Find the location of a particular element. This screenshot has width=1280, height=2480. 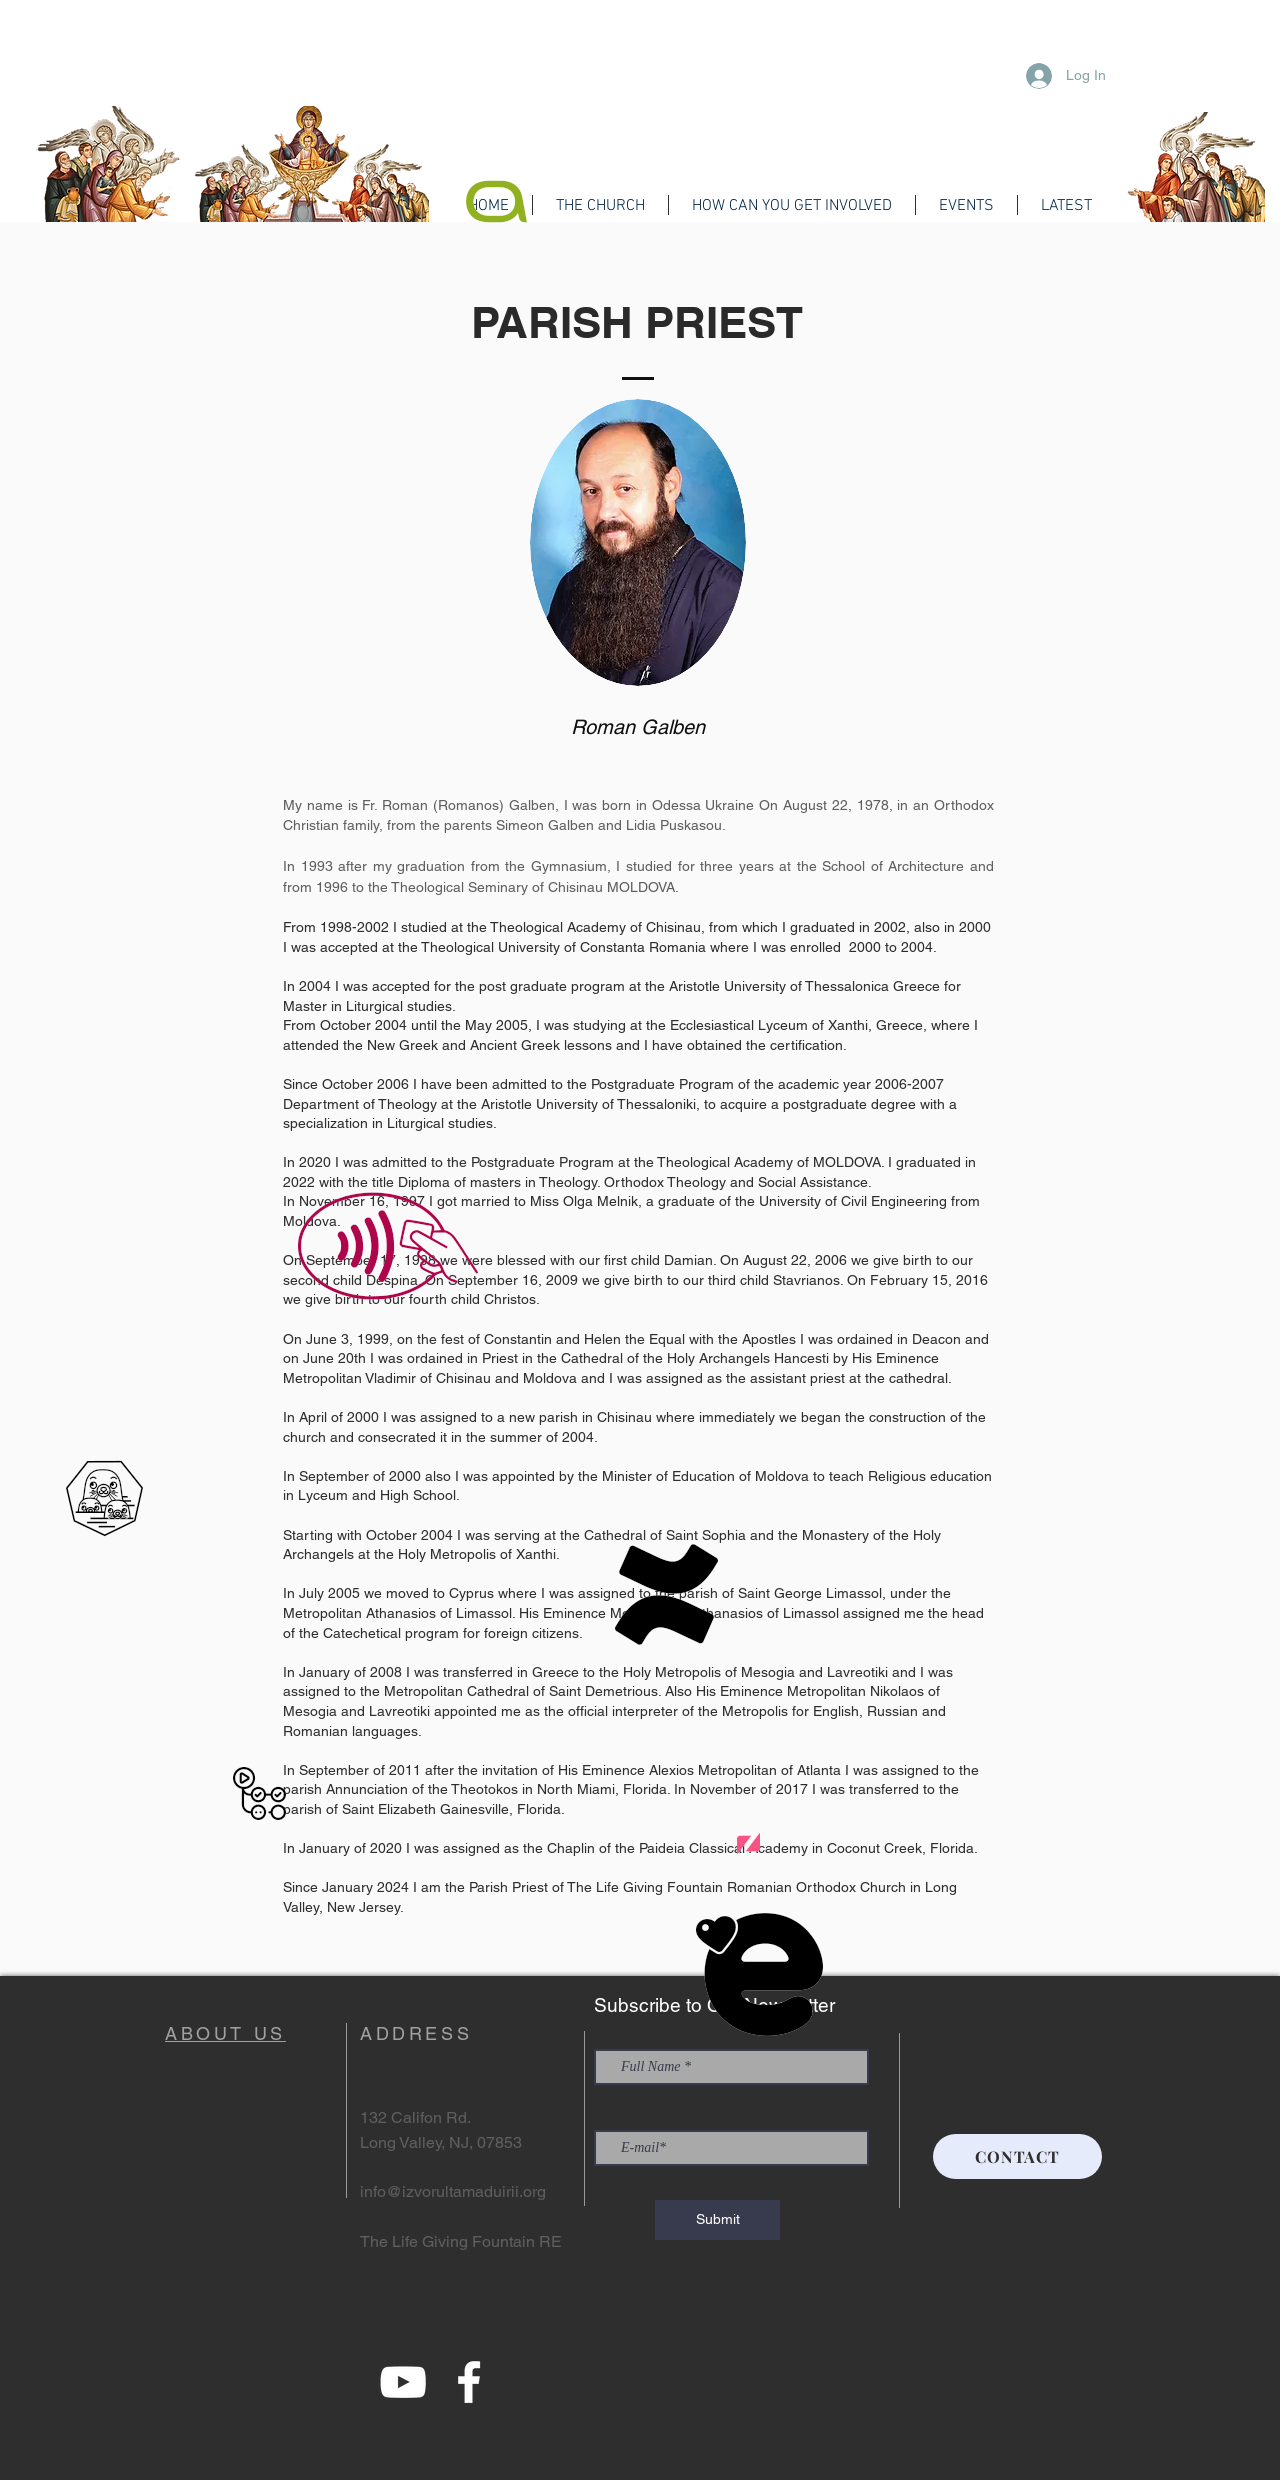

zend framework official logo is located at coordinates (748, 1843).